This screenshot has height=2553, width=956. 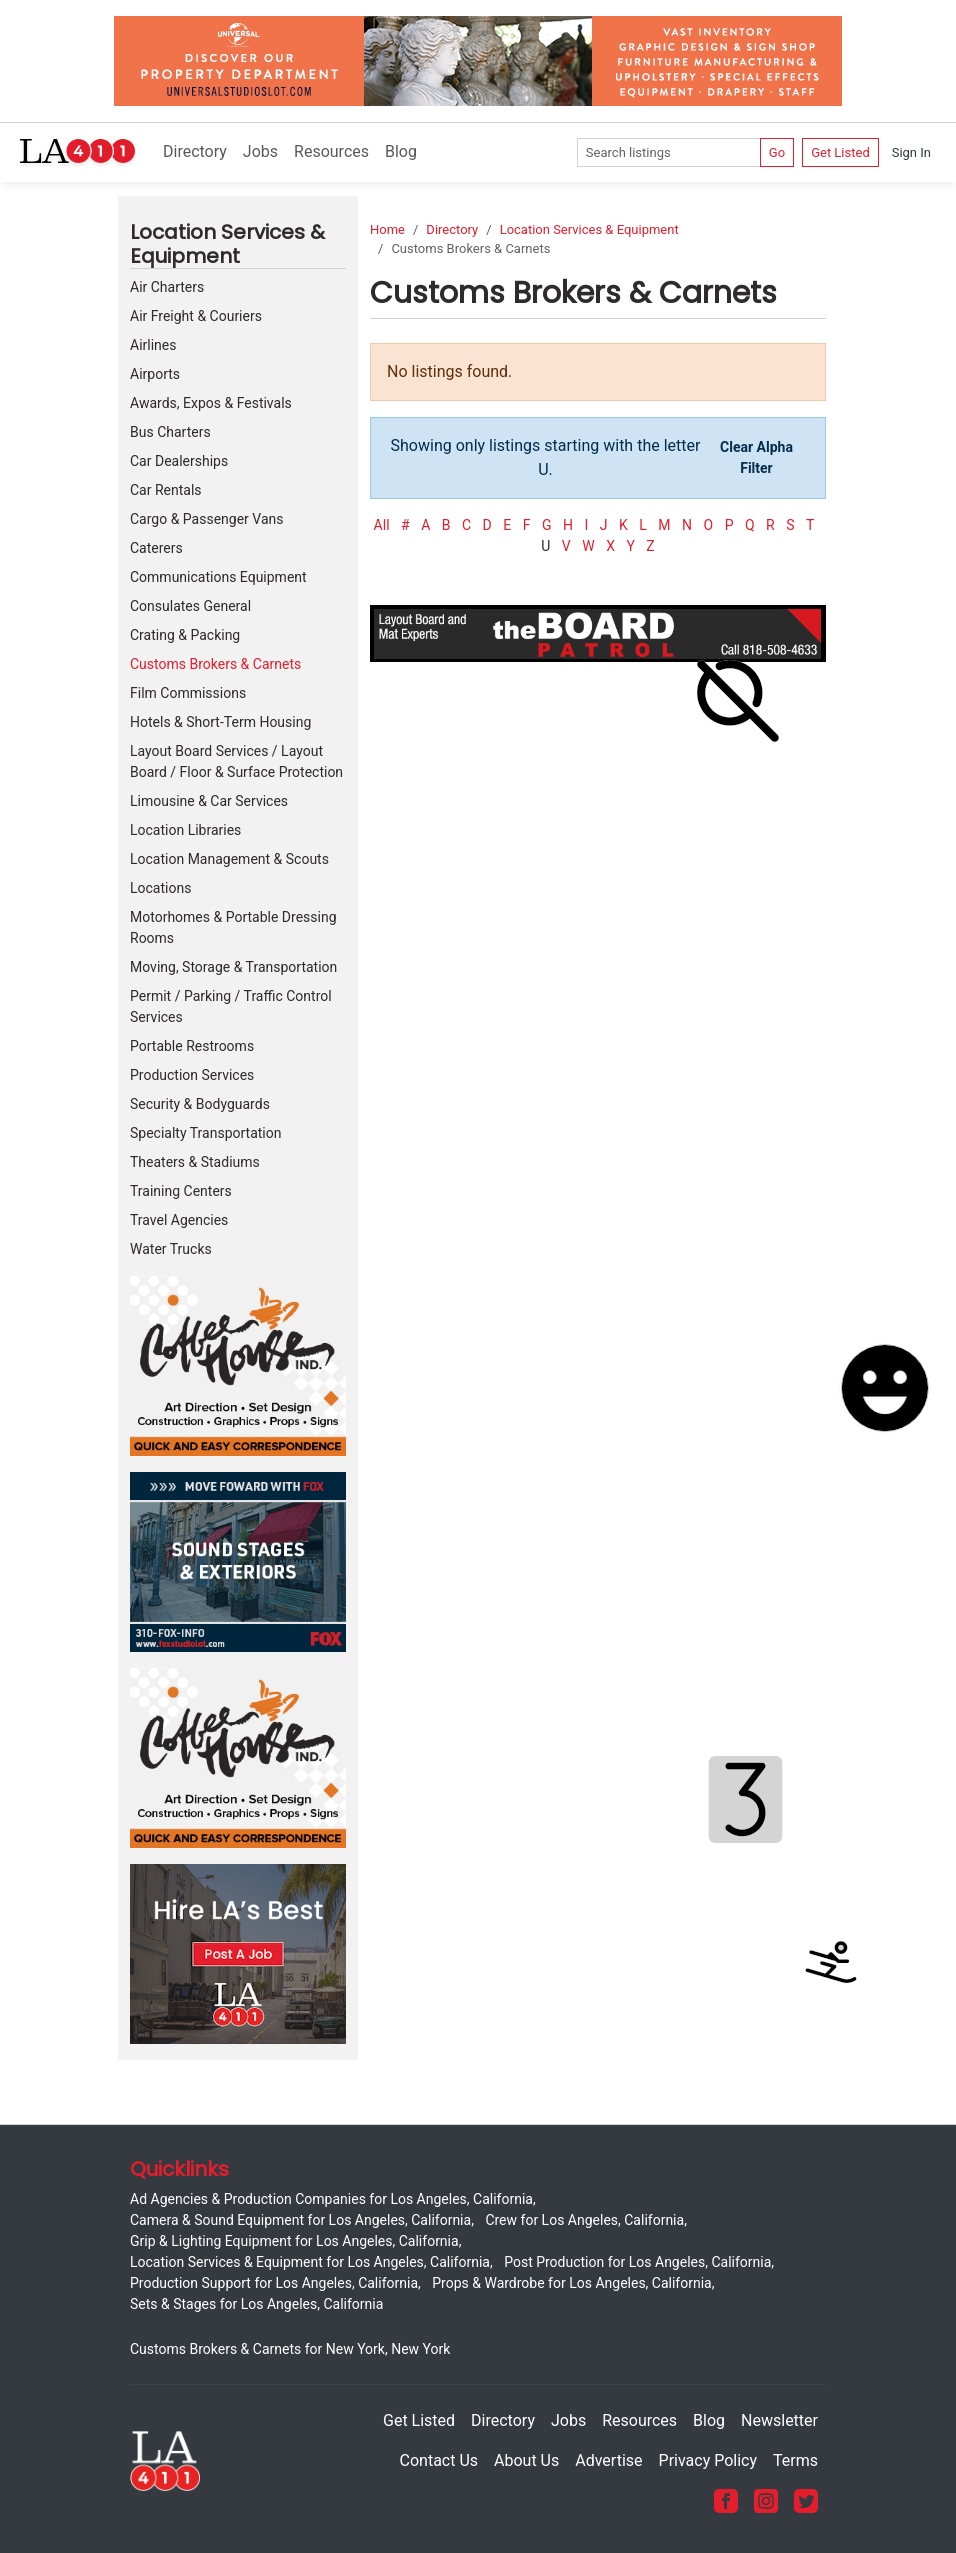 What do you see at coordinates (831, 1963) in the screenshot?
I see `access skiing or winter sports activities` at bounding box center [831, 1963].